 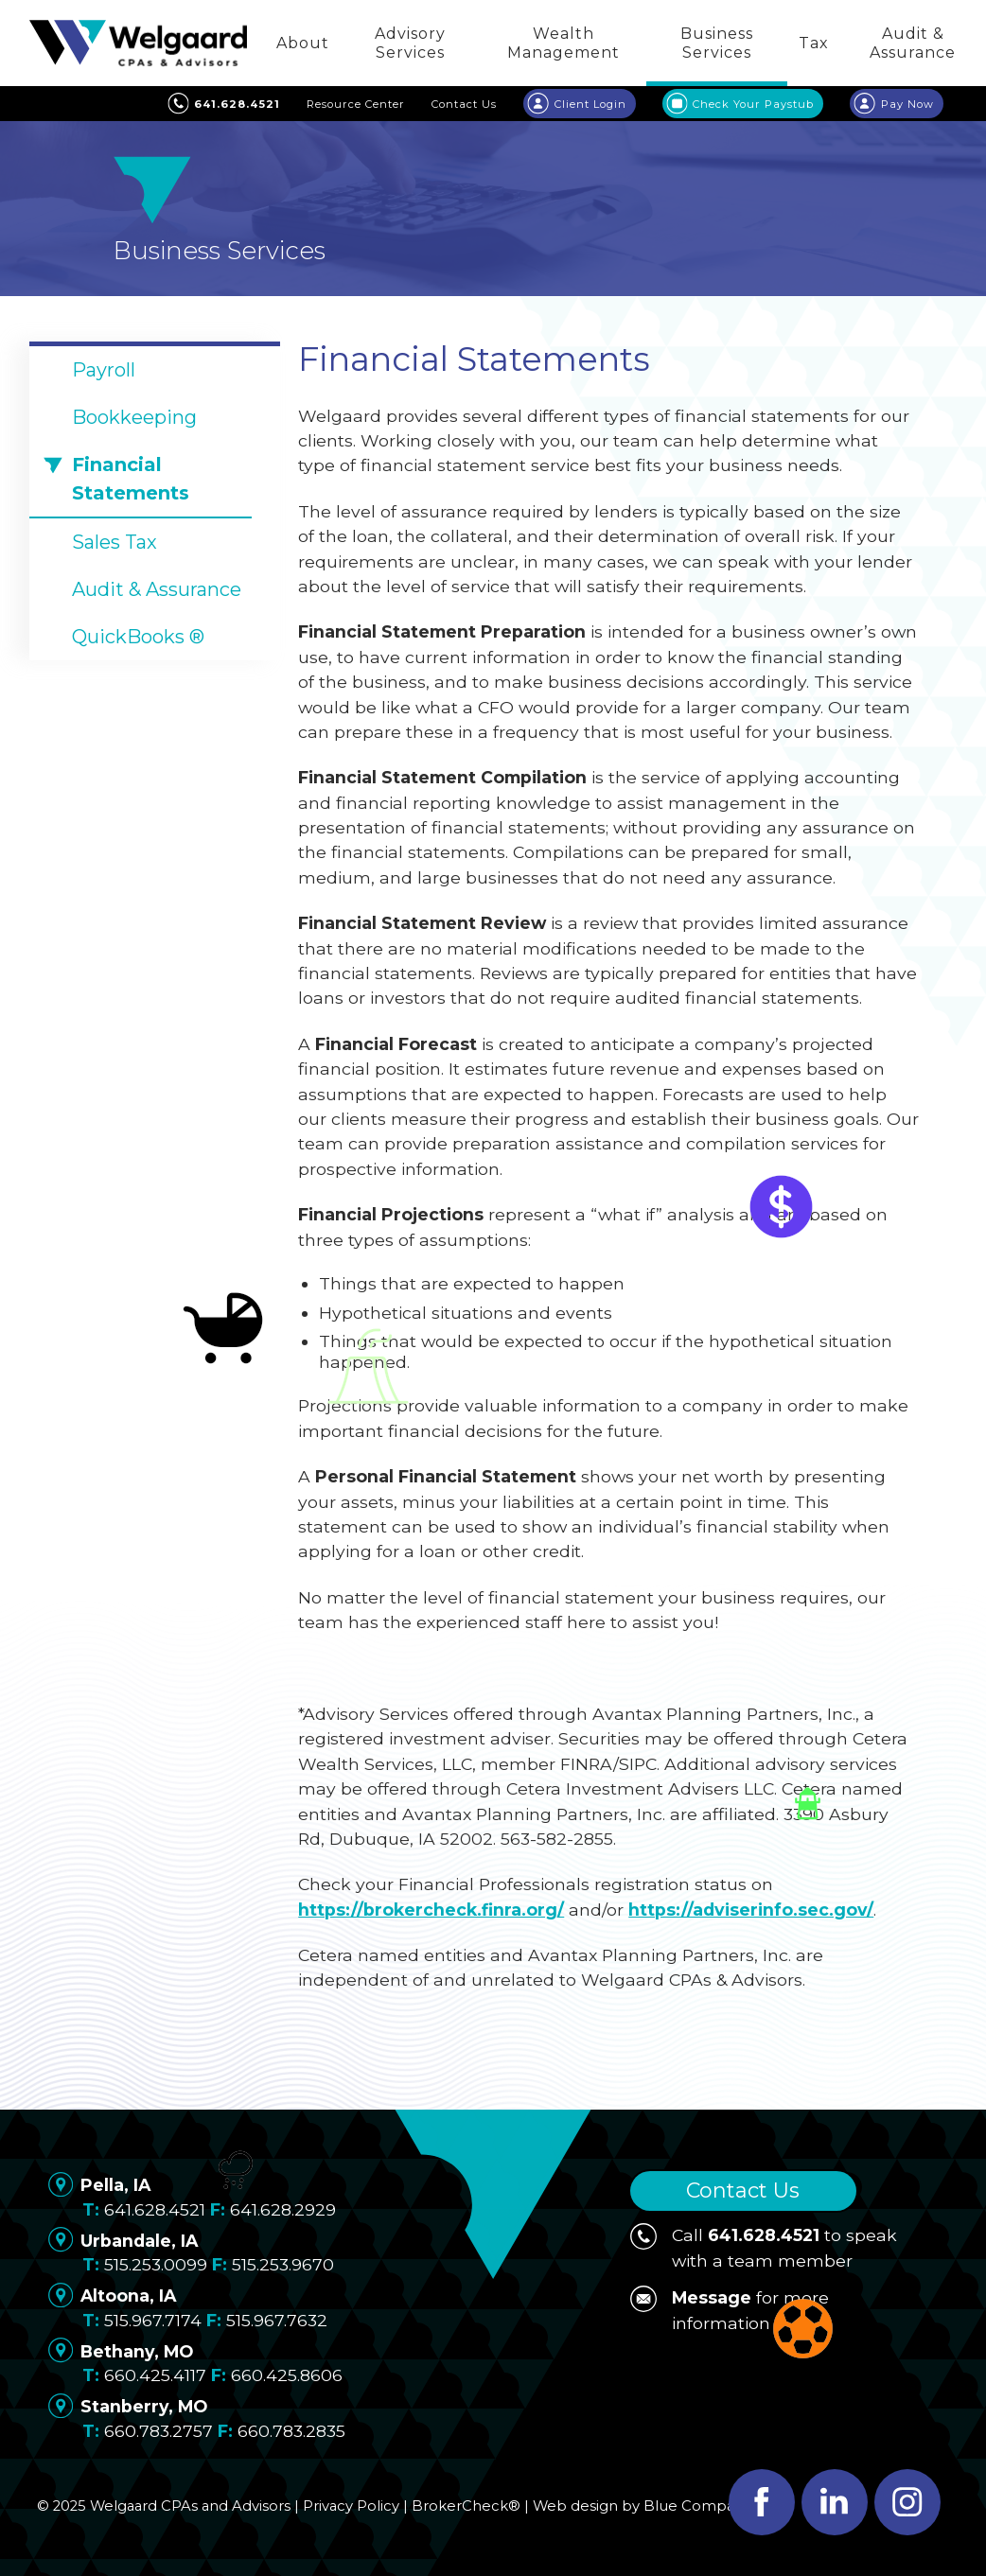 I want to click on view account balance or financial information, so click(x=781, y=1206).